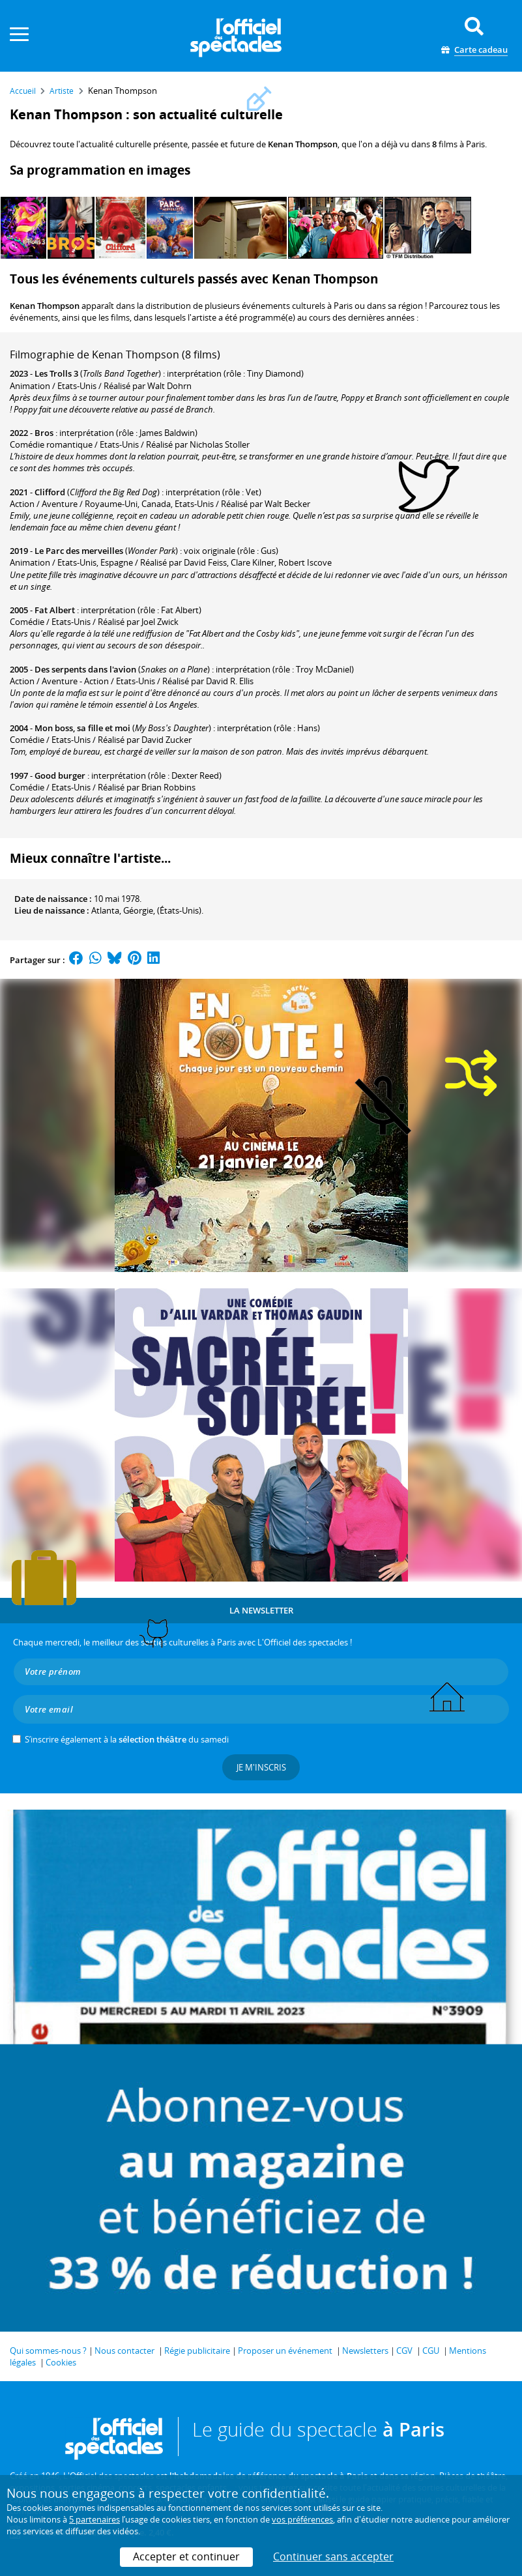  Describe the element at coordinates (44, 1576) in the screenshot. I see `access travel or trip planning features` at that location.